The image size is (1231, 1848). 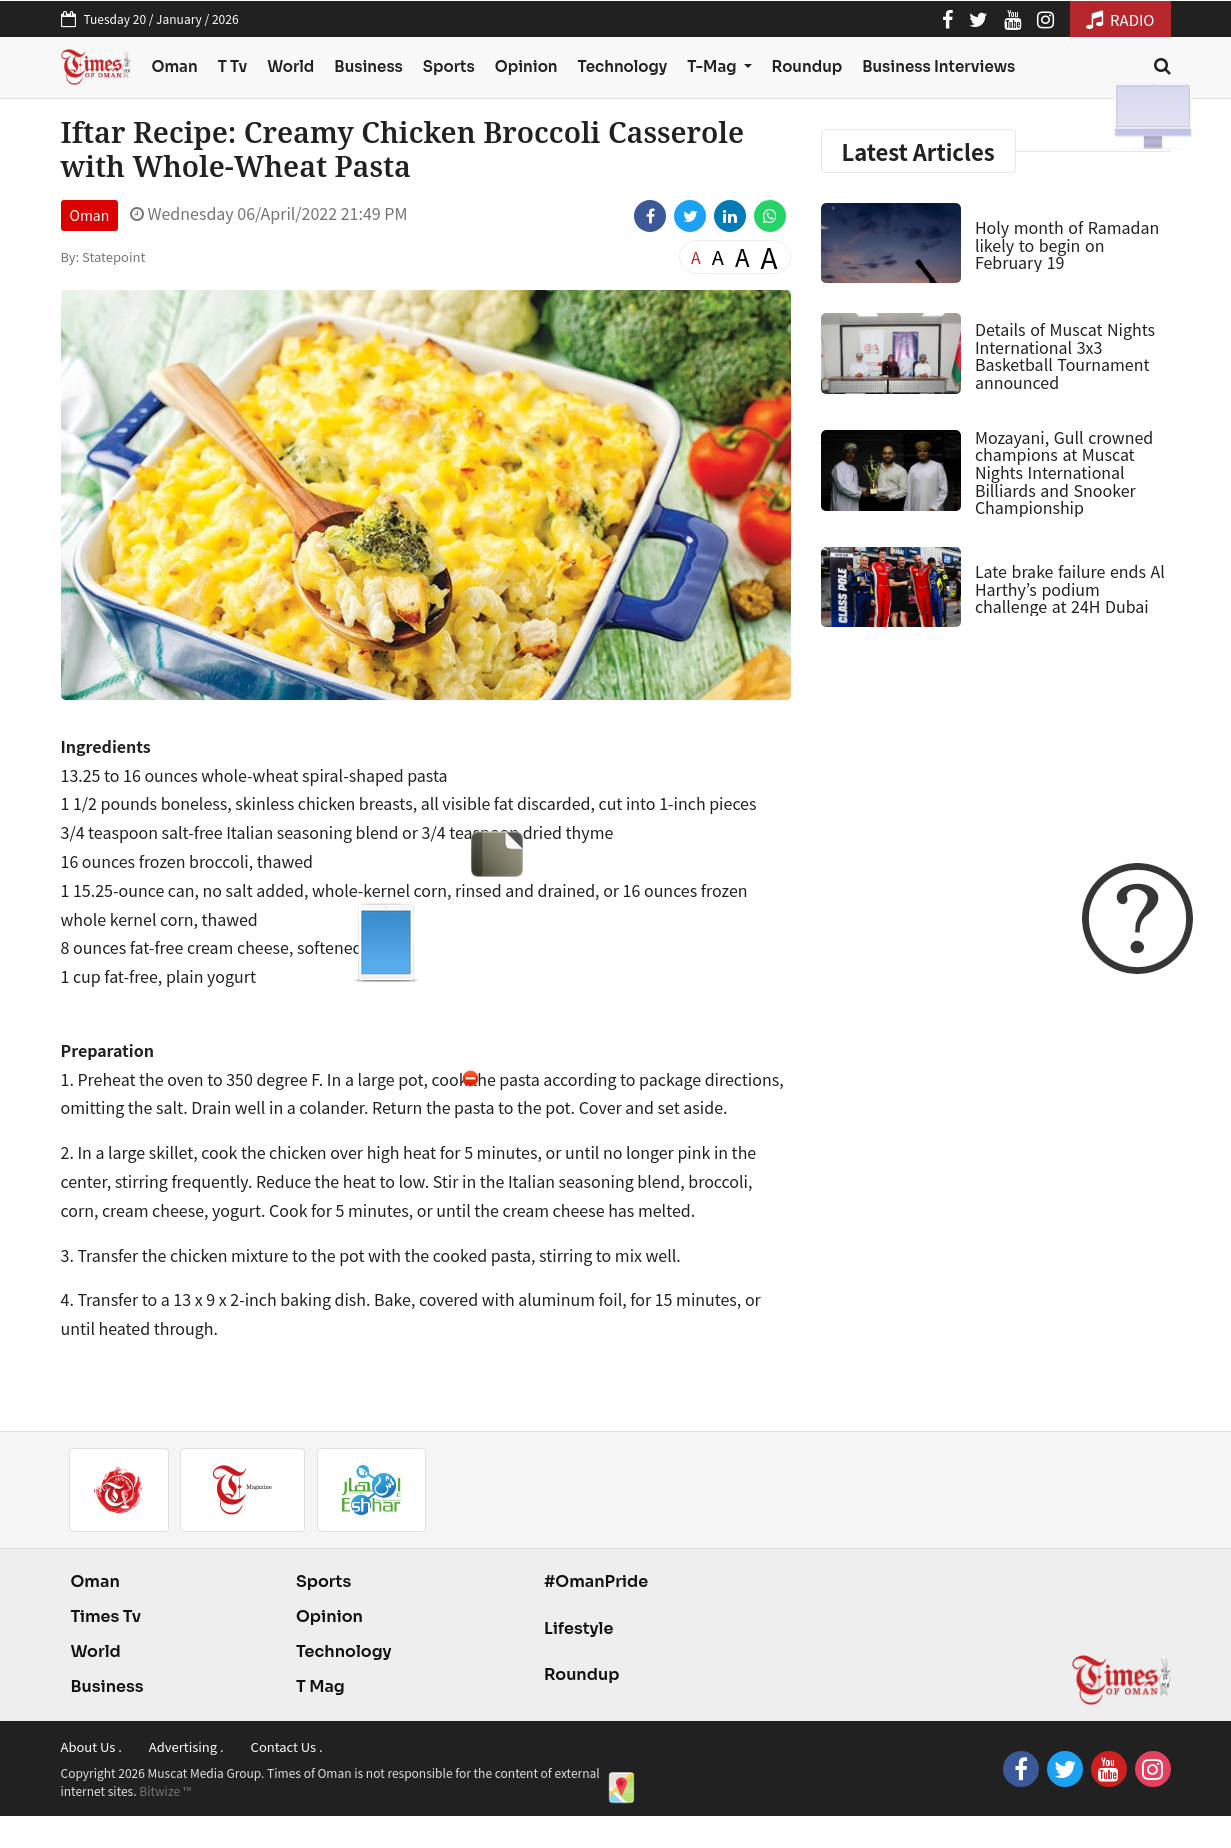 I want to click on indicates a private or restricted folder, so click(x=439, y=1054).